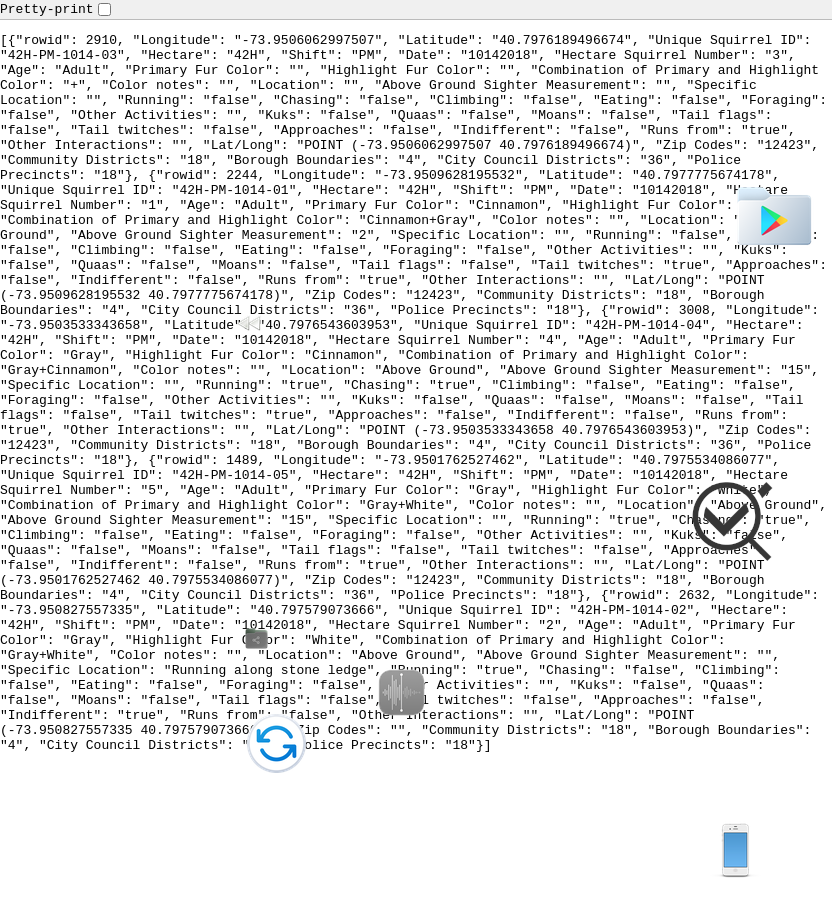  Describe the element at coordinates (774, 218) in the screenshot. I see `open folder containing google play store downloads` at that location.